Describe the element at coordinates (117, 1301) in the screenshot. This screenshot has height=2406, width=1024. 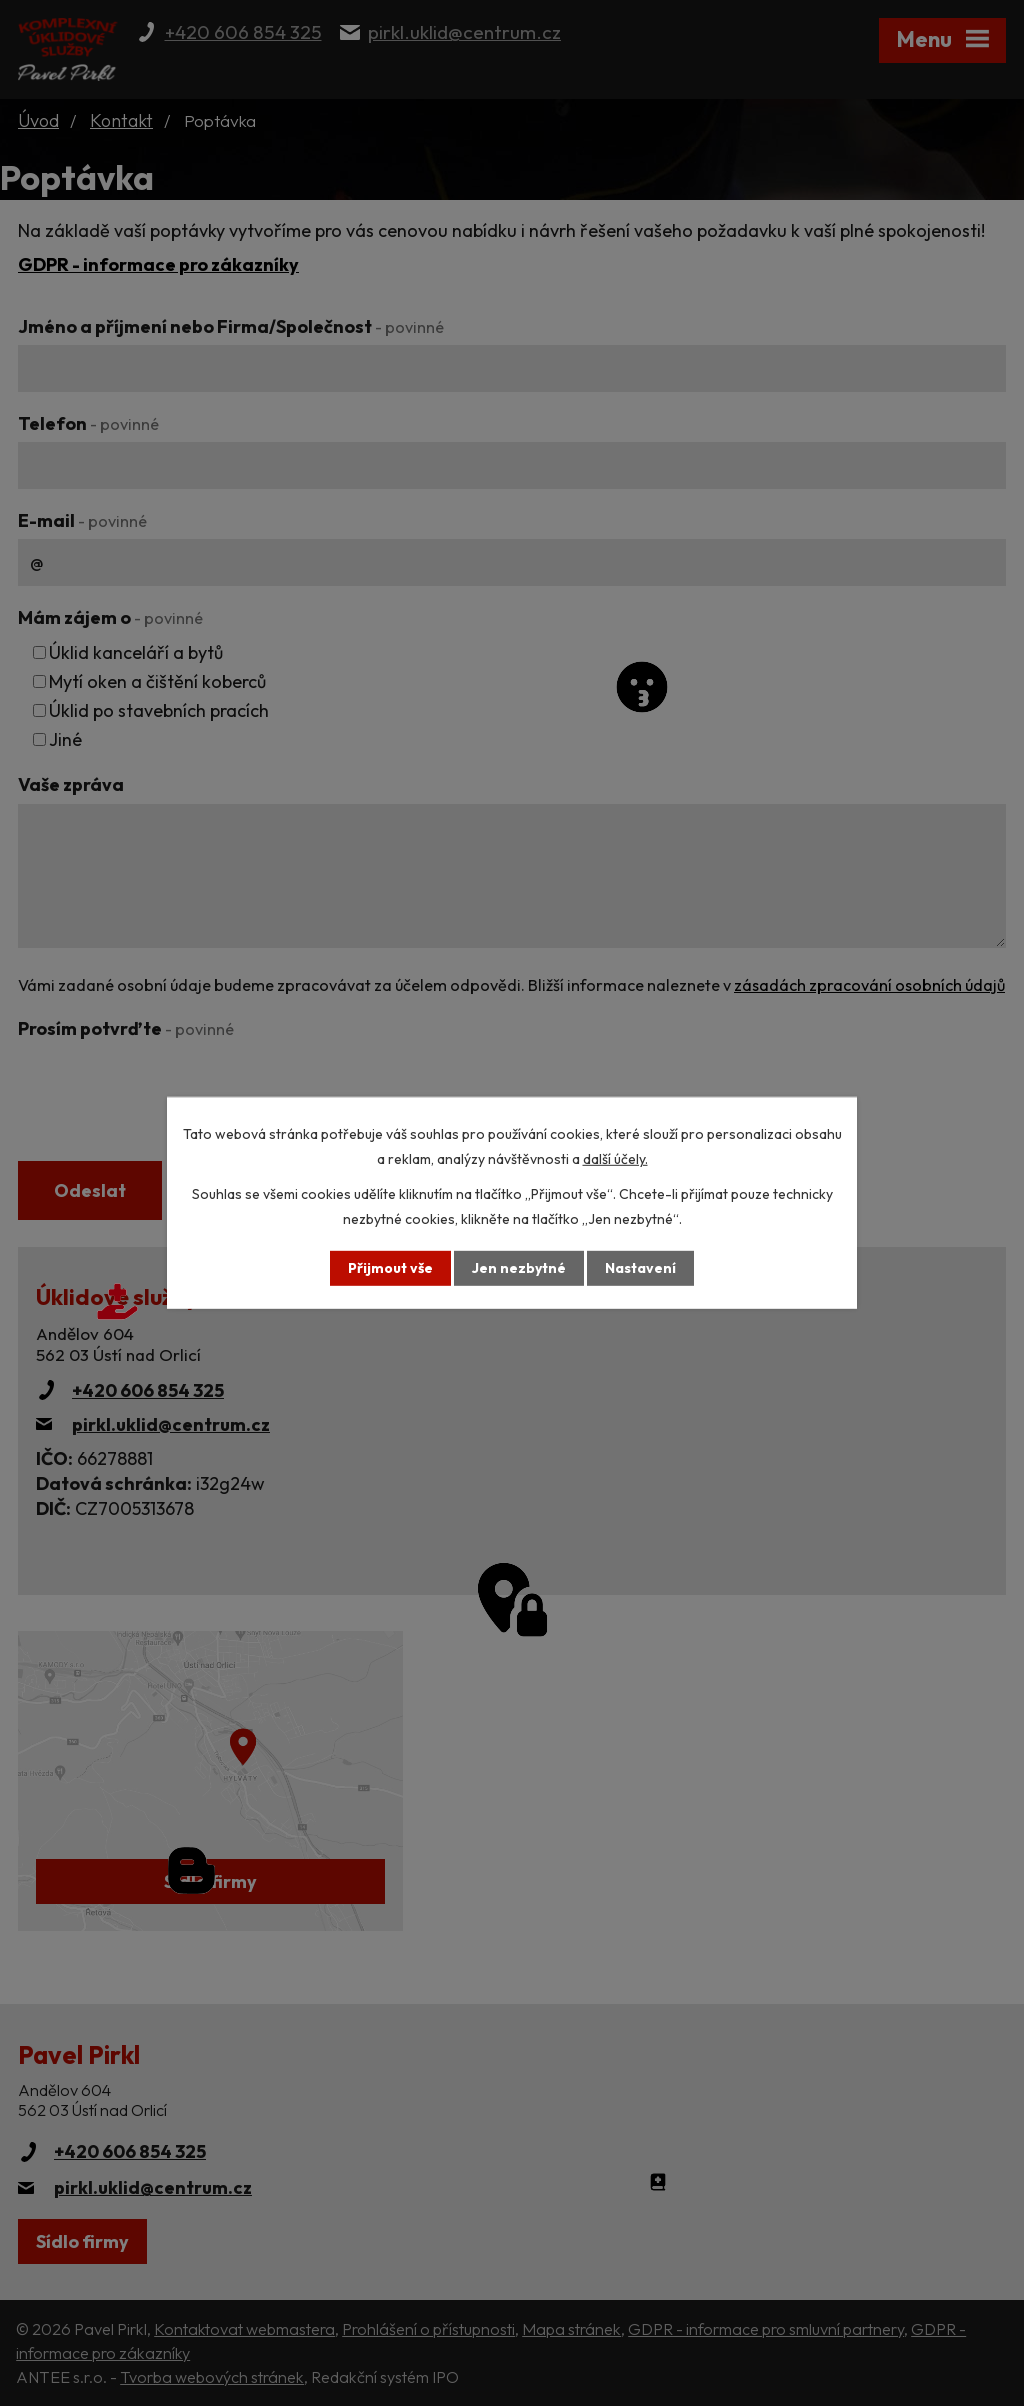
I see `access medical or healthcare services` at that location.